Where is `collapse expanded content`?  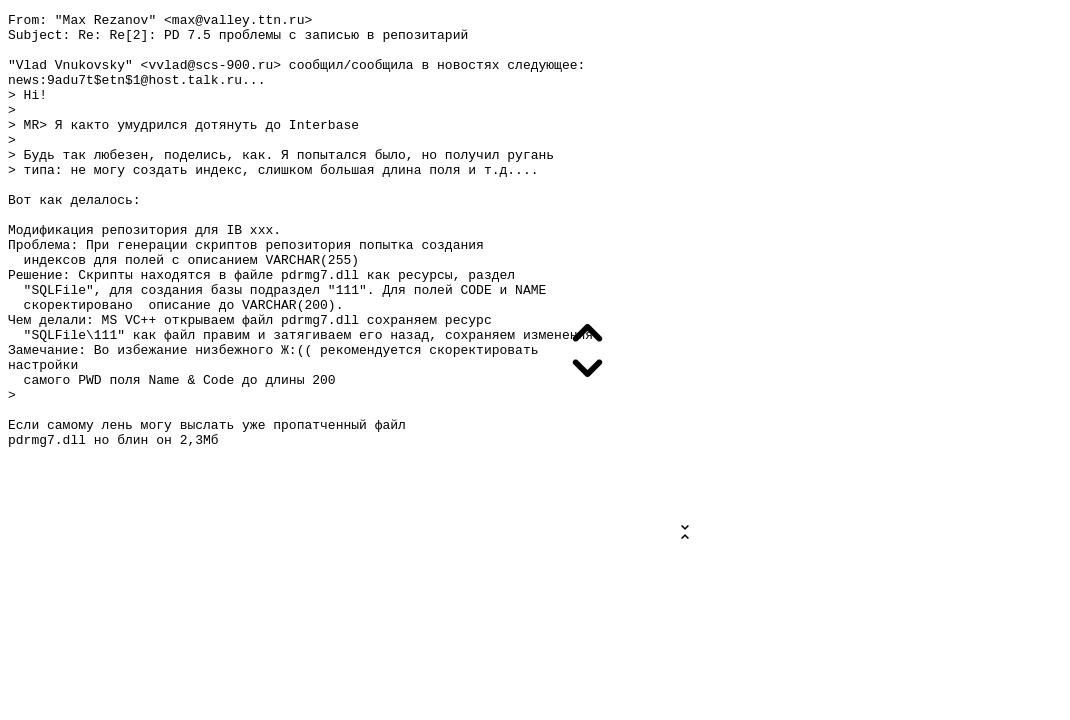
collapse expanded content is located at coordinates (685, 532).